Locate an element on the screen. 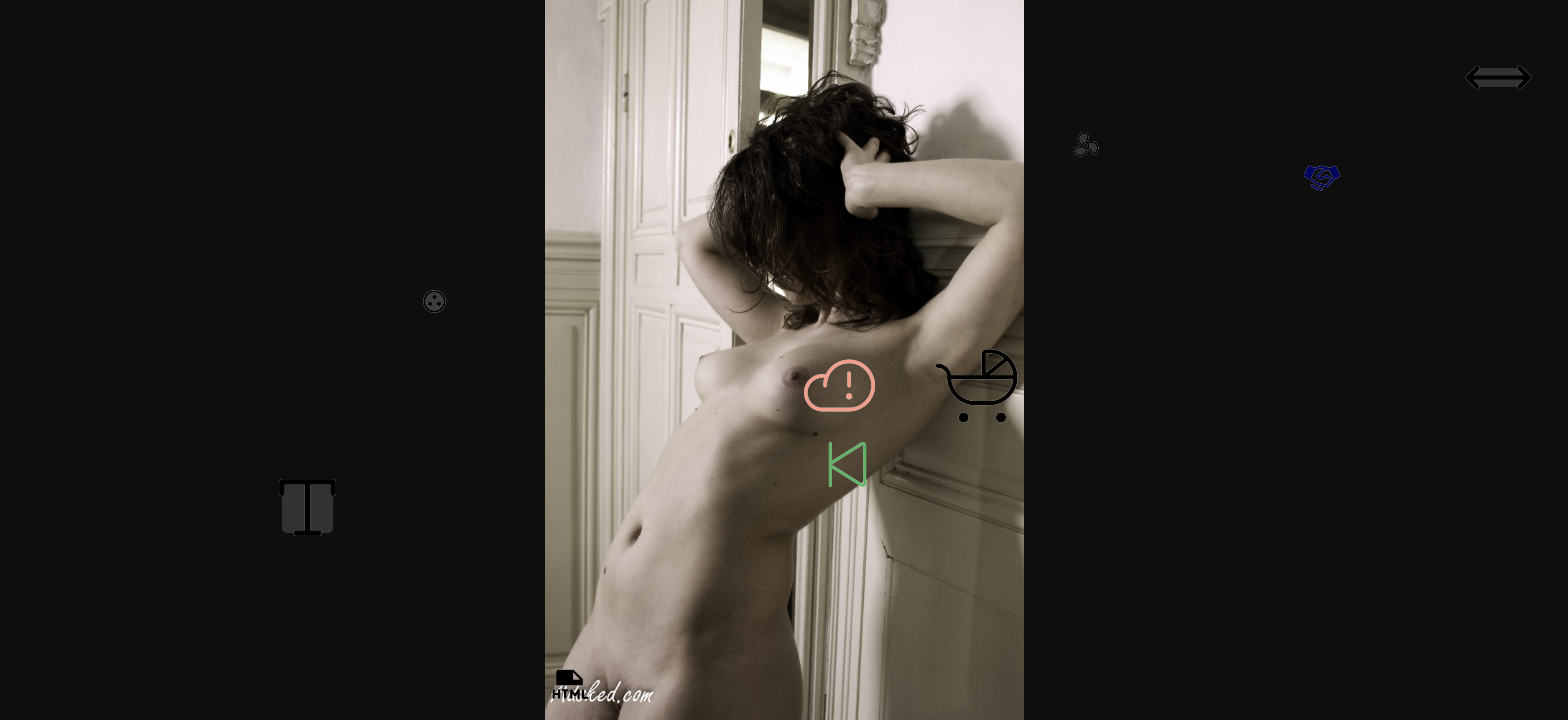 This screenshot has height=720, width=1568. toggle fan or ventilation settings is located at coordinates (1085, 145).